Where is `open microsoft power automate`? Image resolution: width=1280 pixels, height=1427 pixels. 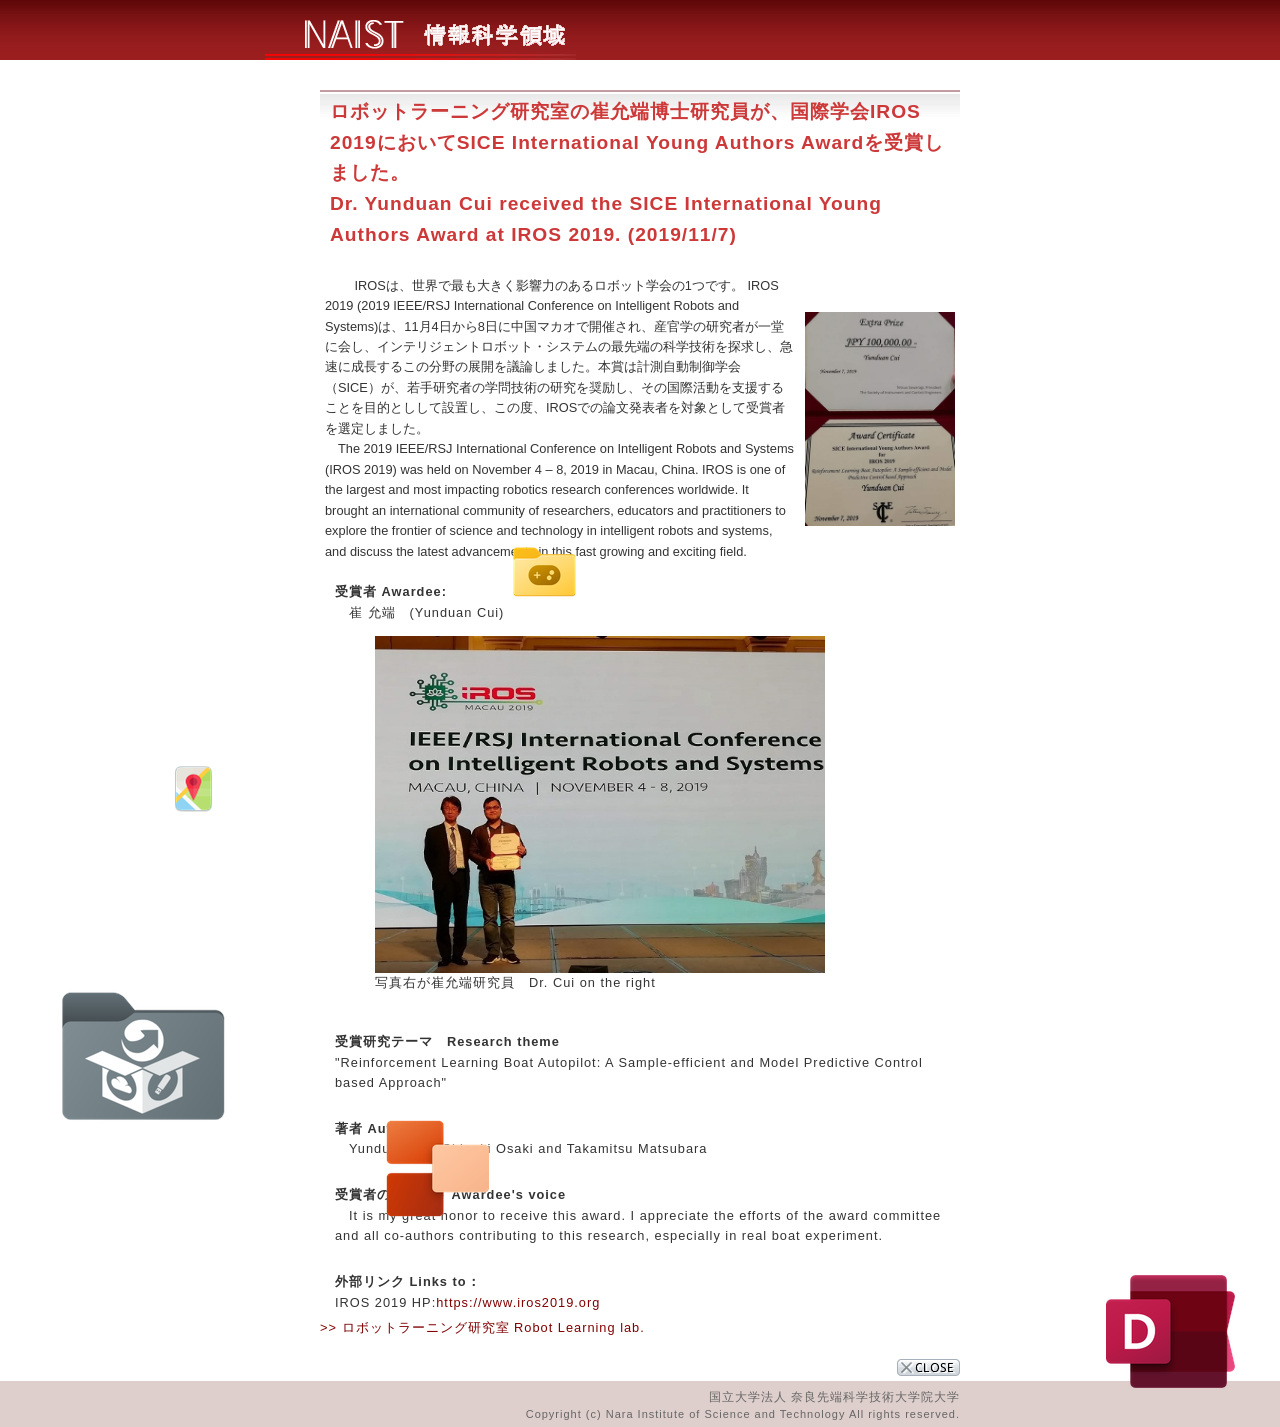 open microsoft power automate is located at coordinates (434, 1168).